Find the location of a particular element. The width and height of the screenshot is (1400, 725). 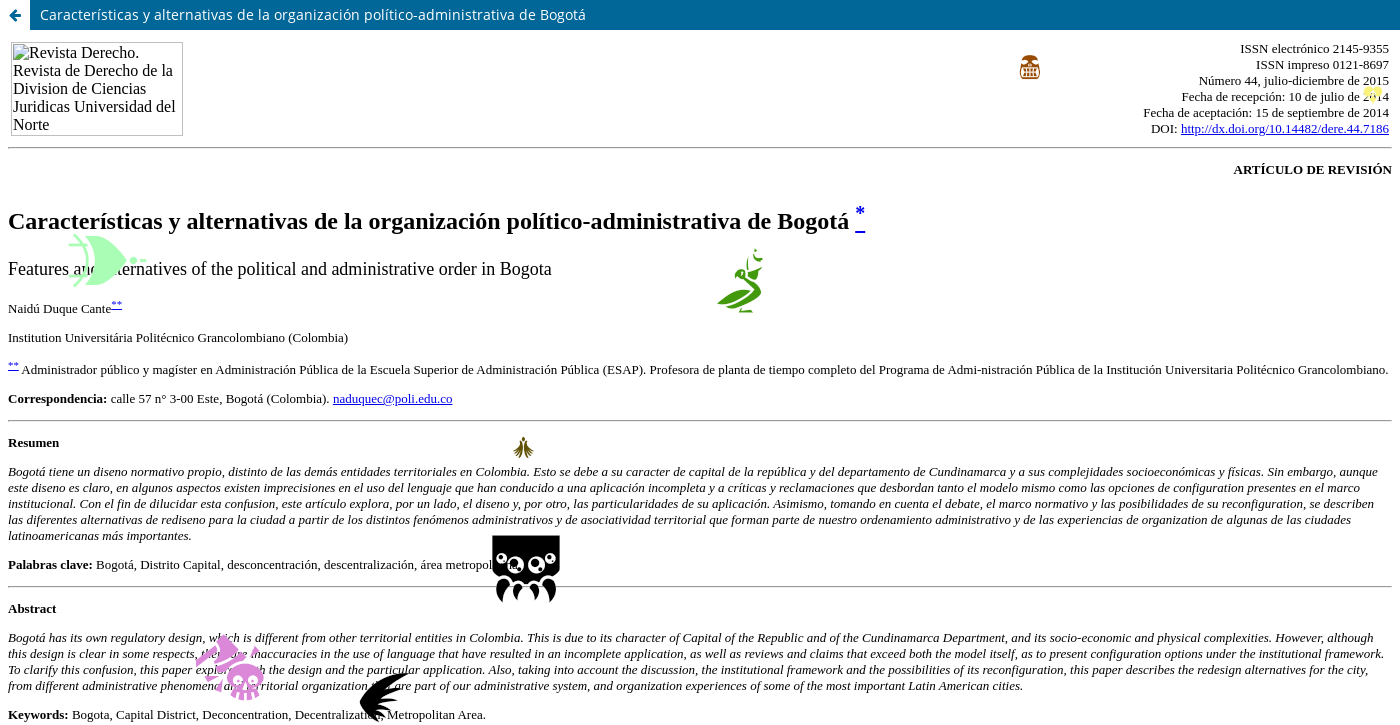

indicates a flying or aerial ability in a game is located at coordinates (385, 697).